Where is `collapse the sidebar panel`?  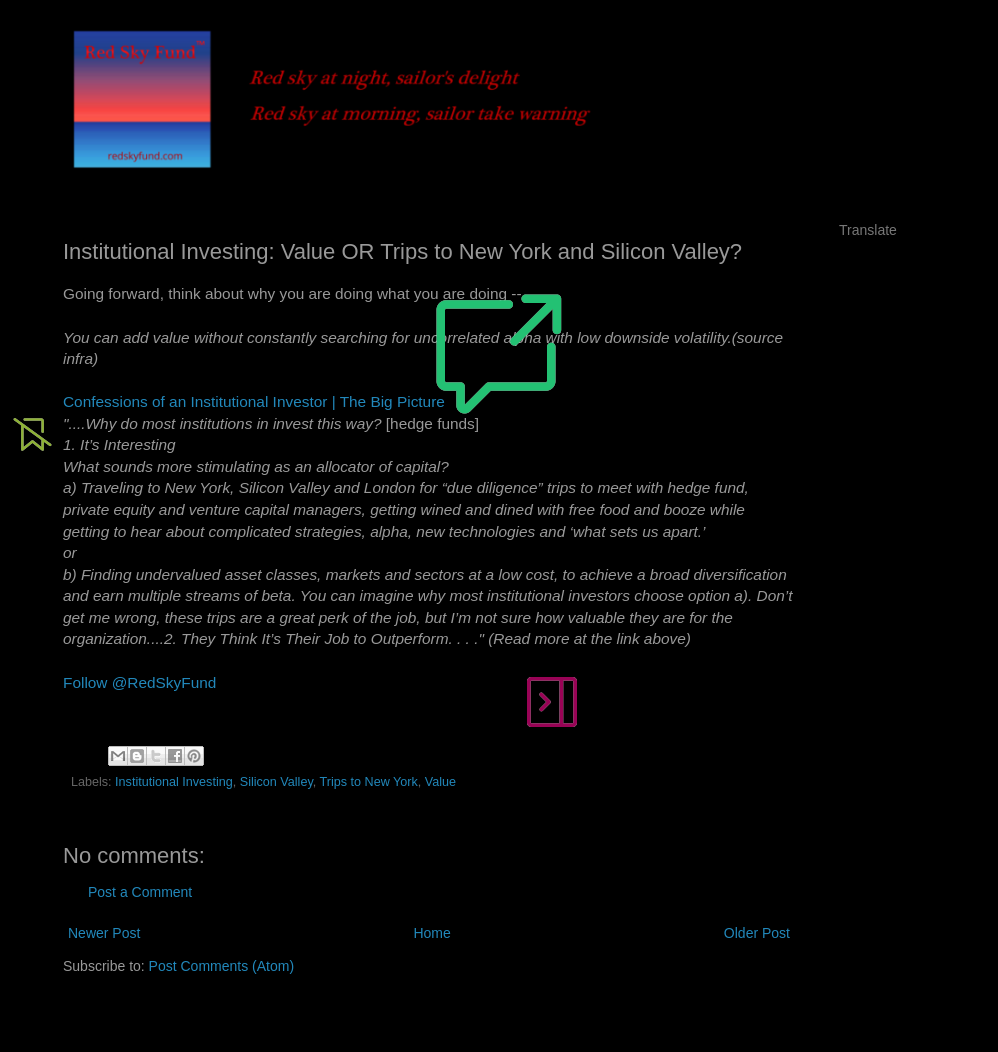 collapse the sidebar panel is located at coordinates (552, 702).